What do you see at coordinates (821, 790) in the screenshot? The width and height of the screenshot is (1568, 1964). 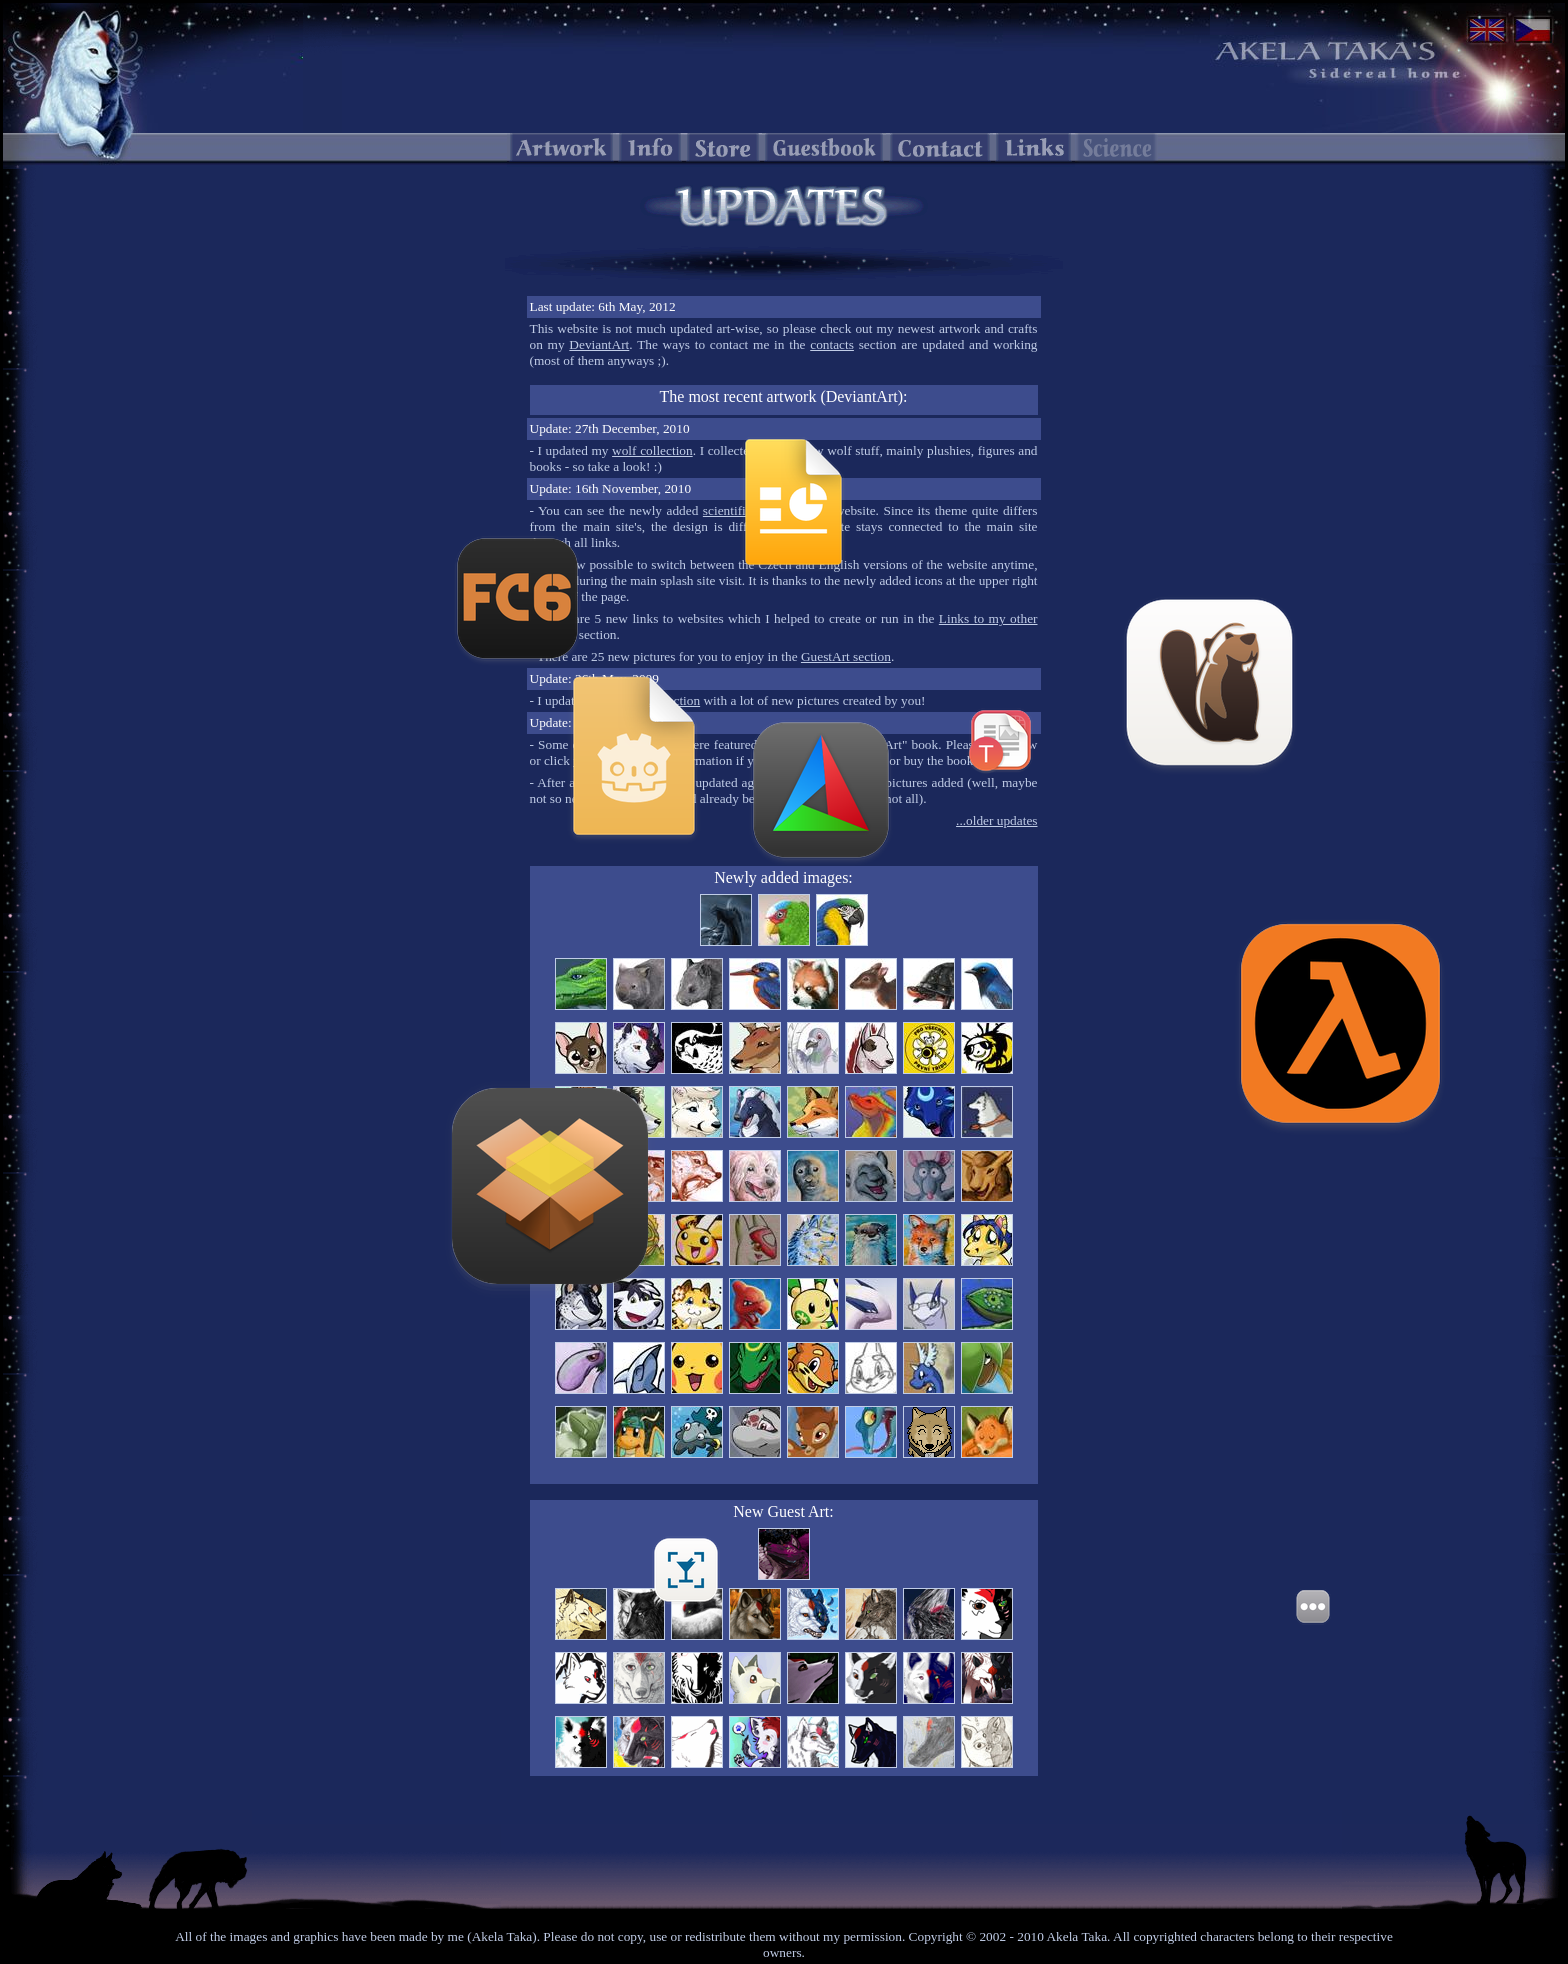 I see `open cmake build automation tool` at bounding box center [821, 790].